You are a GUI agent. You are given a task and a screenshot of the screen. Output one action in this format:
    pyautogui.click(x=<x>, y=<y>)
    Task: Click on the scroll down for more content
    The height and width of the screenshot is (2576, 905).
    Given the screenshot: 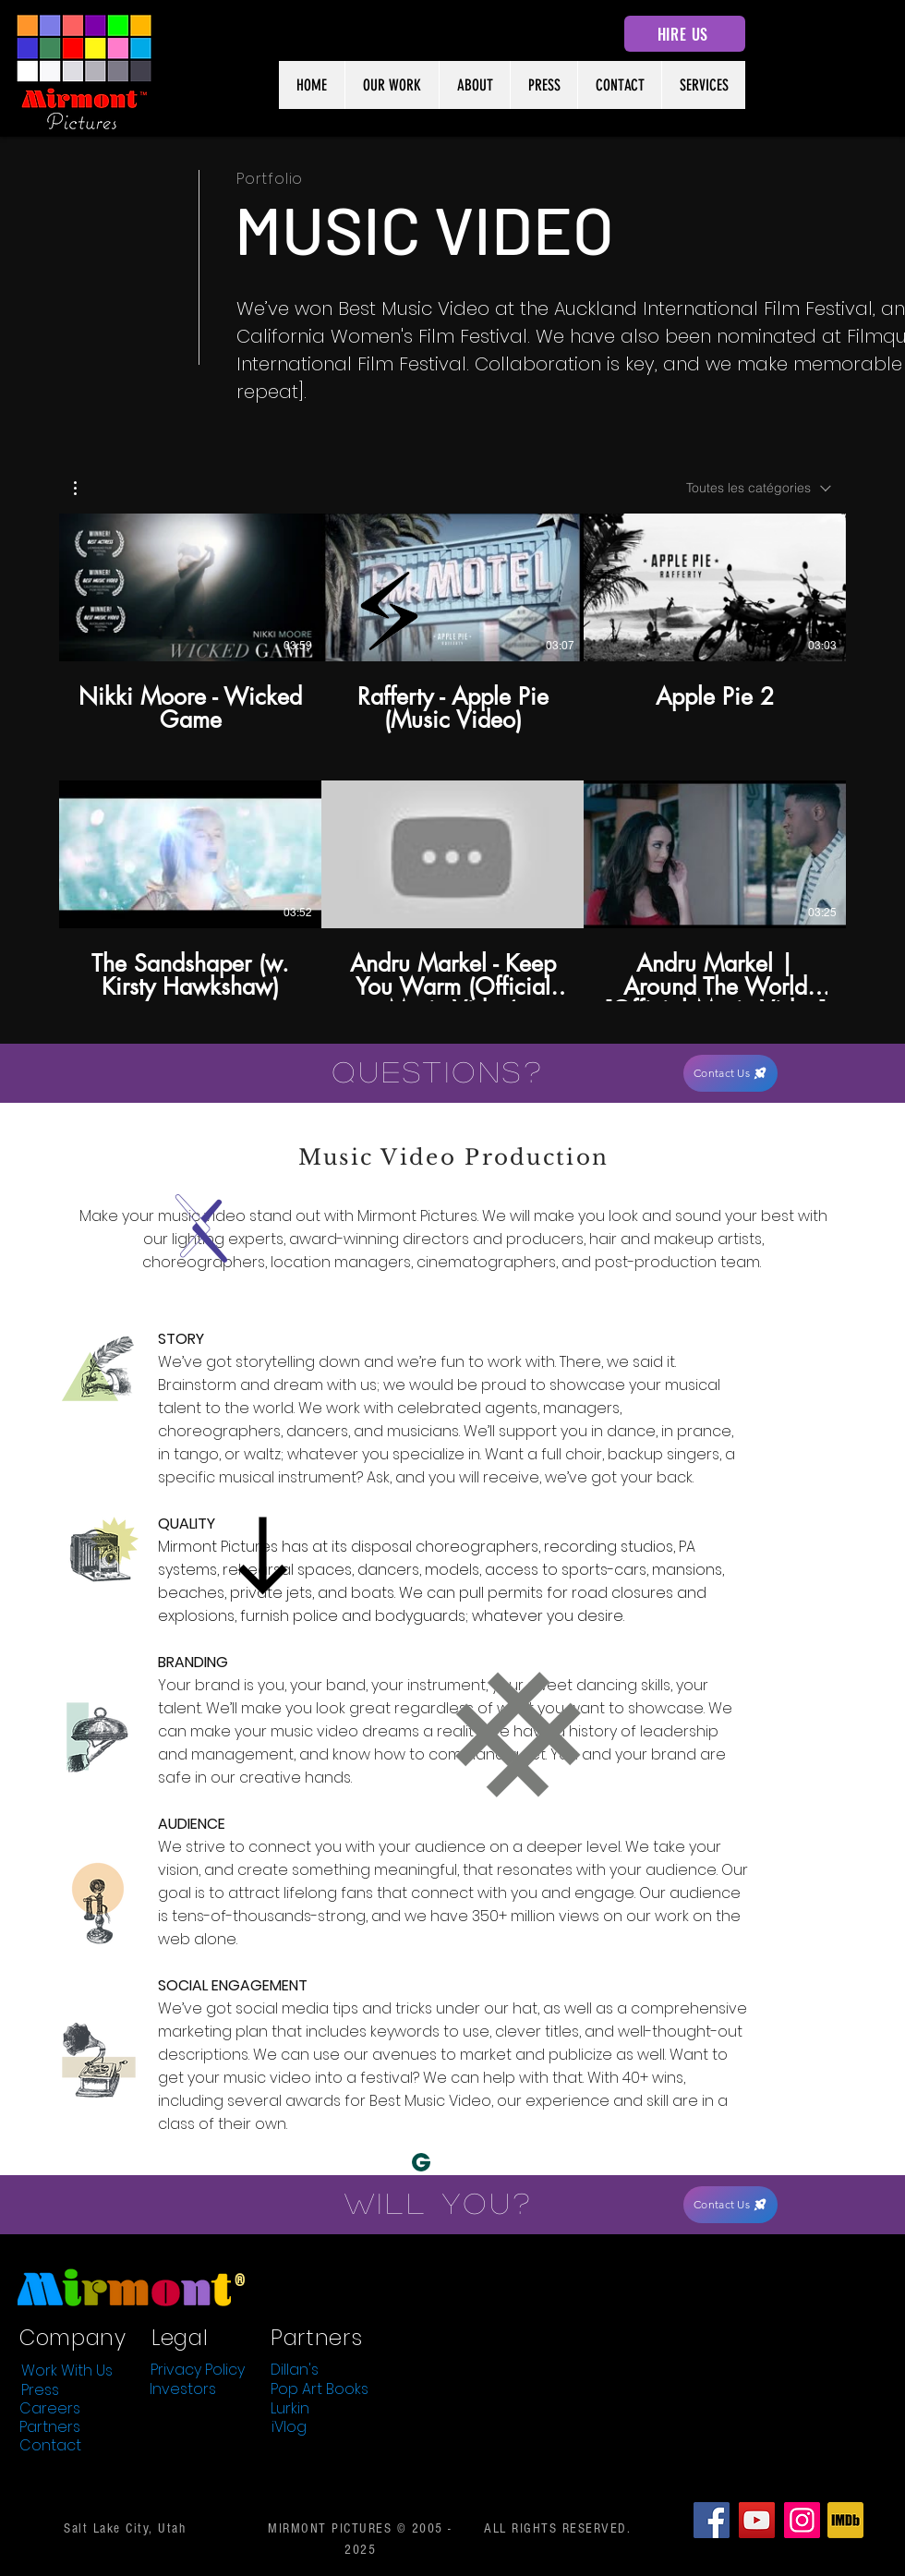 What is the action you would take?
    pyautogui.click(x=262, y=1555)
    